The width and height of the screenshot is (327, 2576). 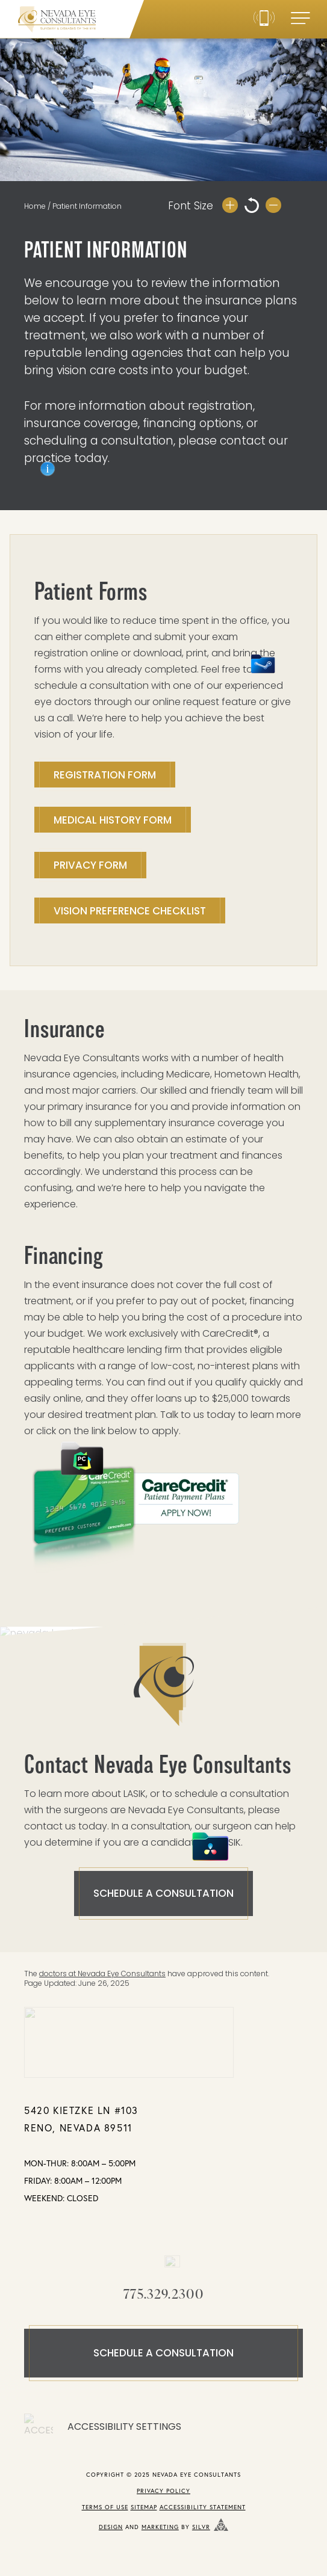 What do you see at coordinates (48, 469) in the screenshot?
I see `access help or about information` at bounding box center [48, 469].